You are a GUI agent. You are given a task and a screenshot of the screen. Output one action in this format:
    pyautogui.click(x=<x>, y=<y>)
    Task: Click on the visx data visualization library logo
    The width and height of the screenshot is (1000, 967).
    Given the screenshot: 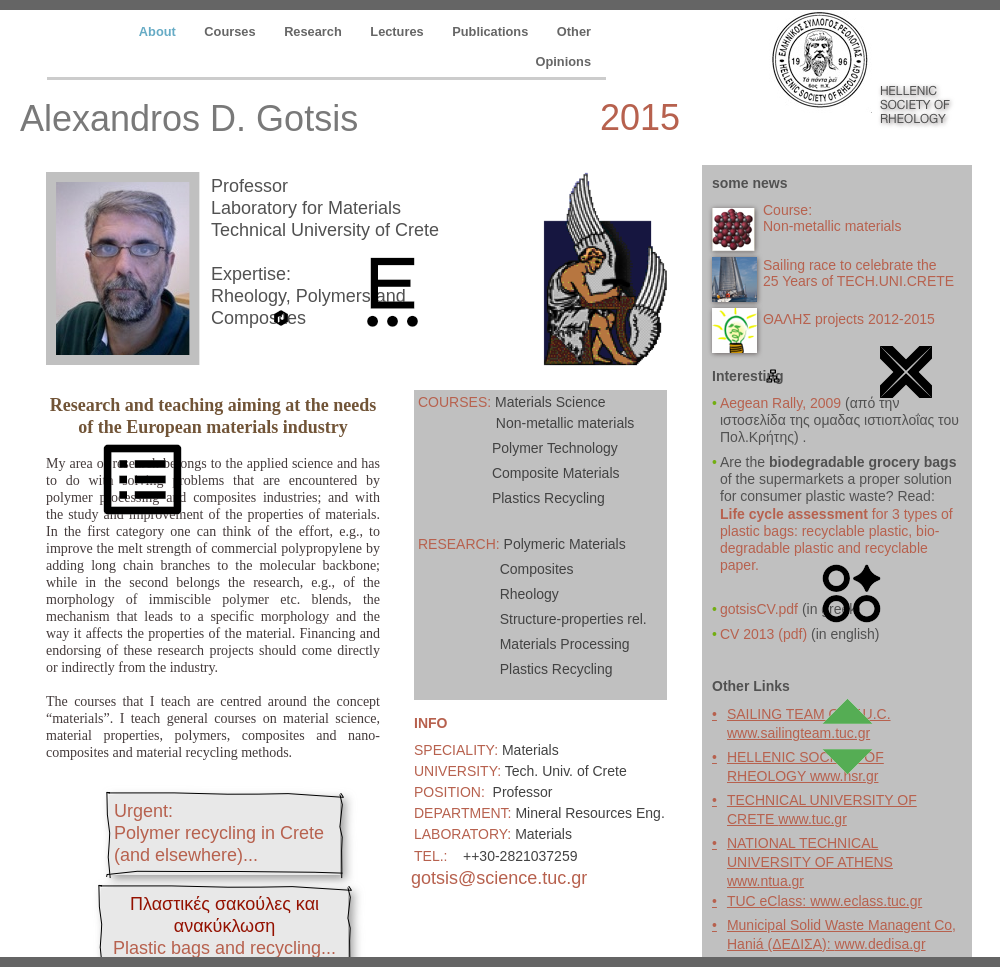 What is the action you would take?
    pyautogui.click(x=906, y=372)
    